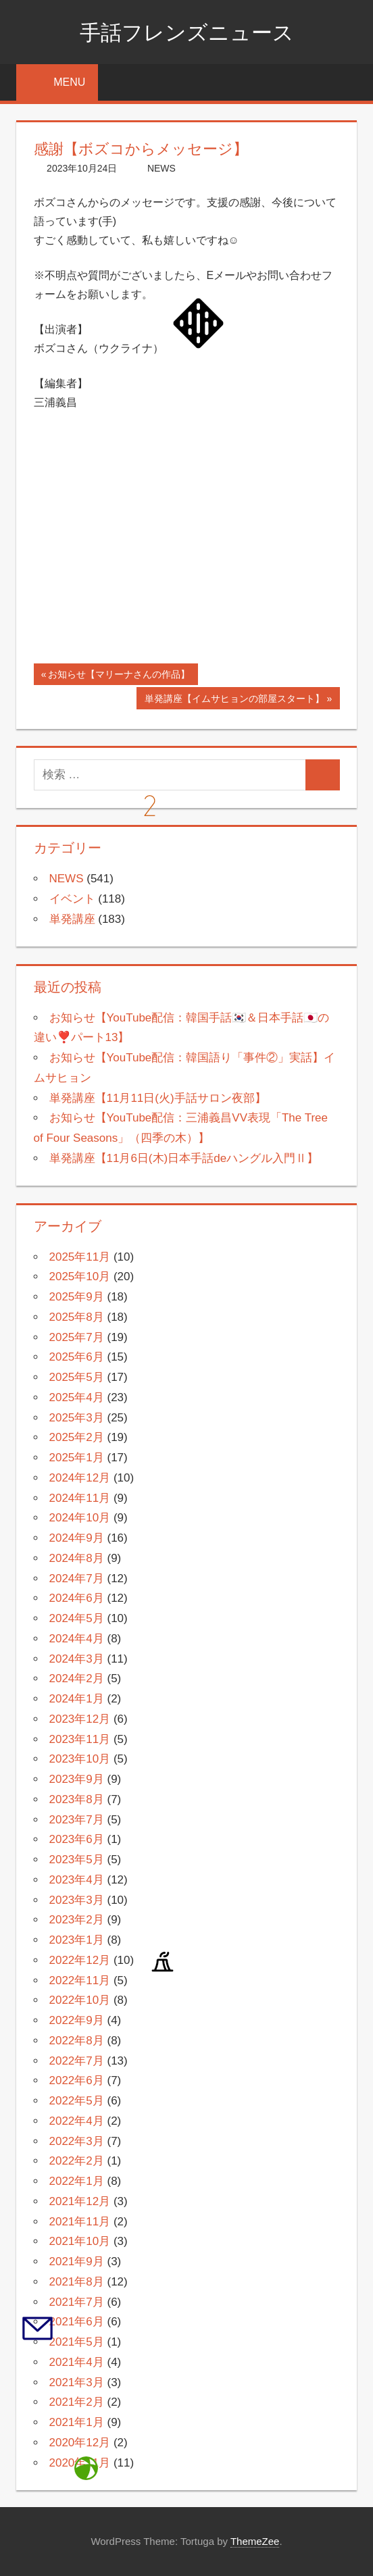 The height and width of the screenshot is (2576, 373). I want to click on indicates step two in a multi-step process, so click(149, 805).